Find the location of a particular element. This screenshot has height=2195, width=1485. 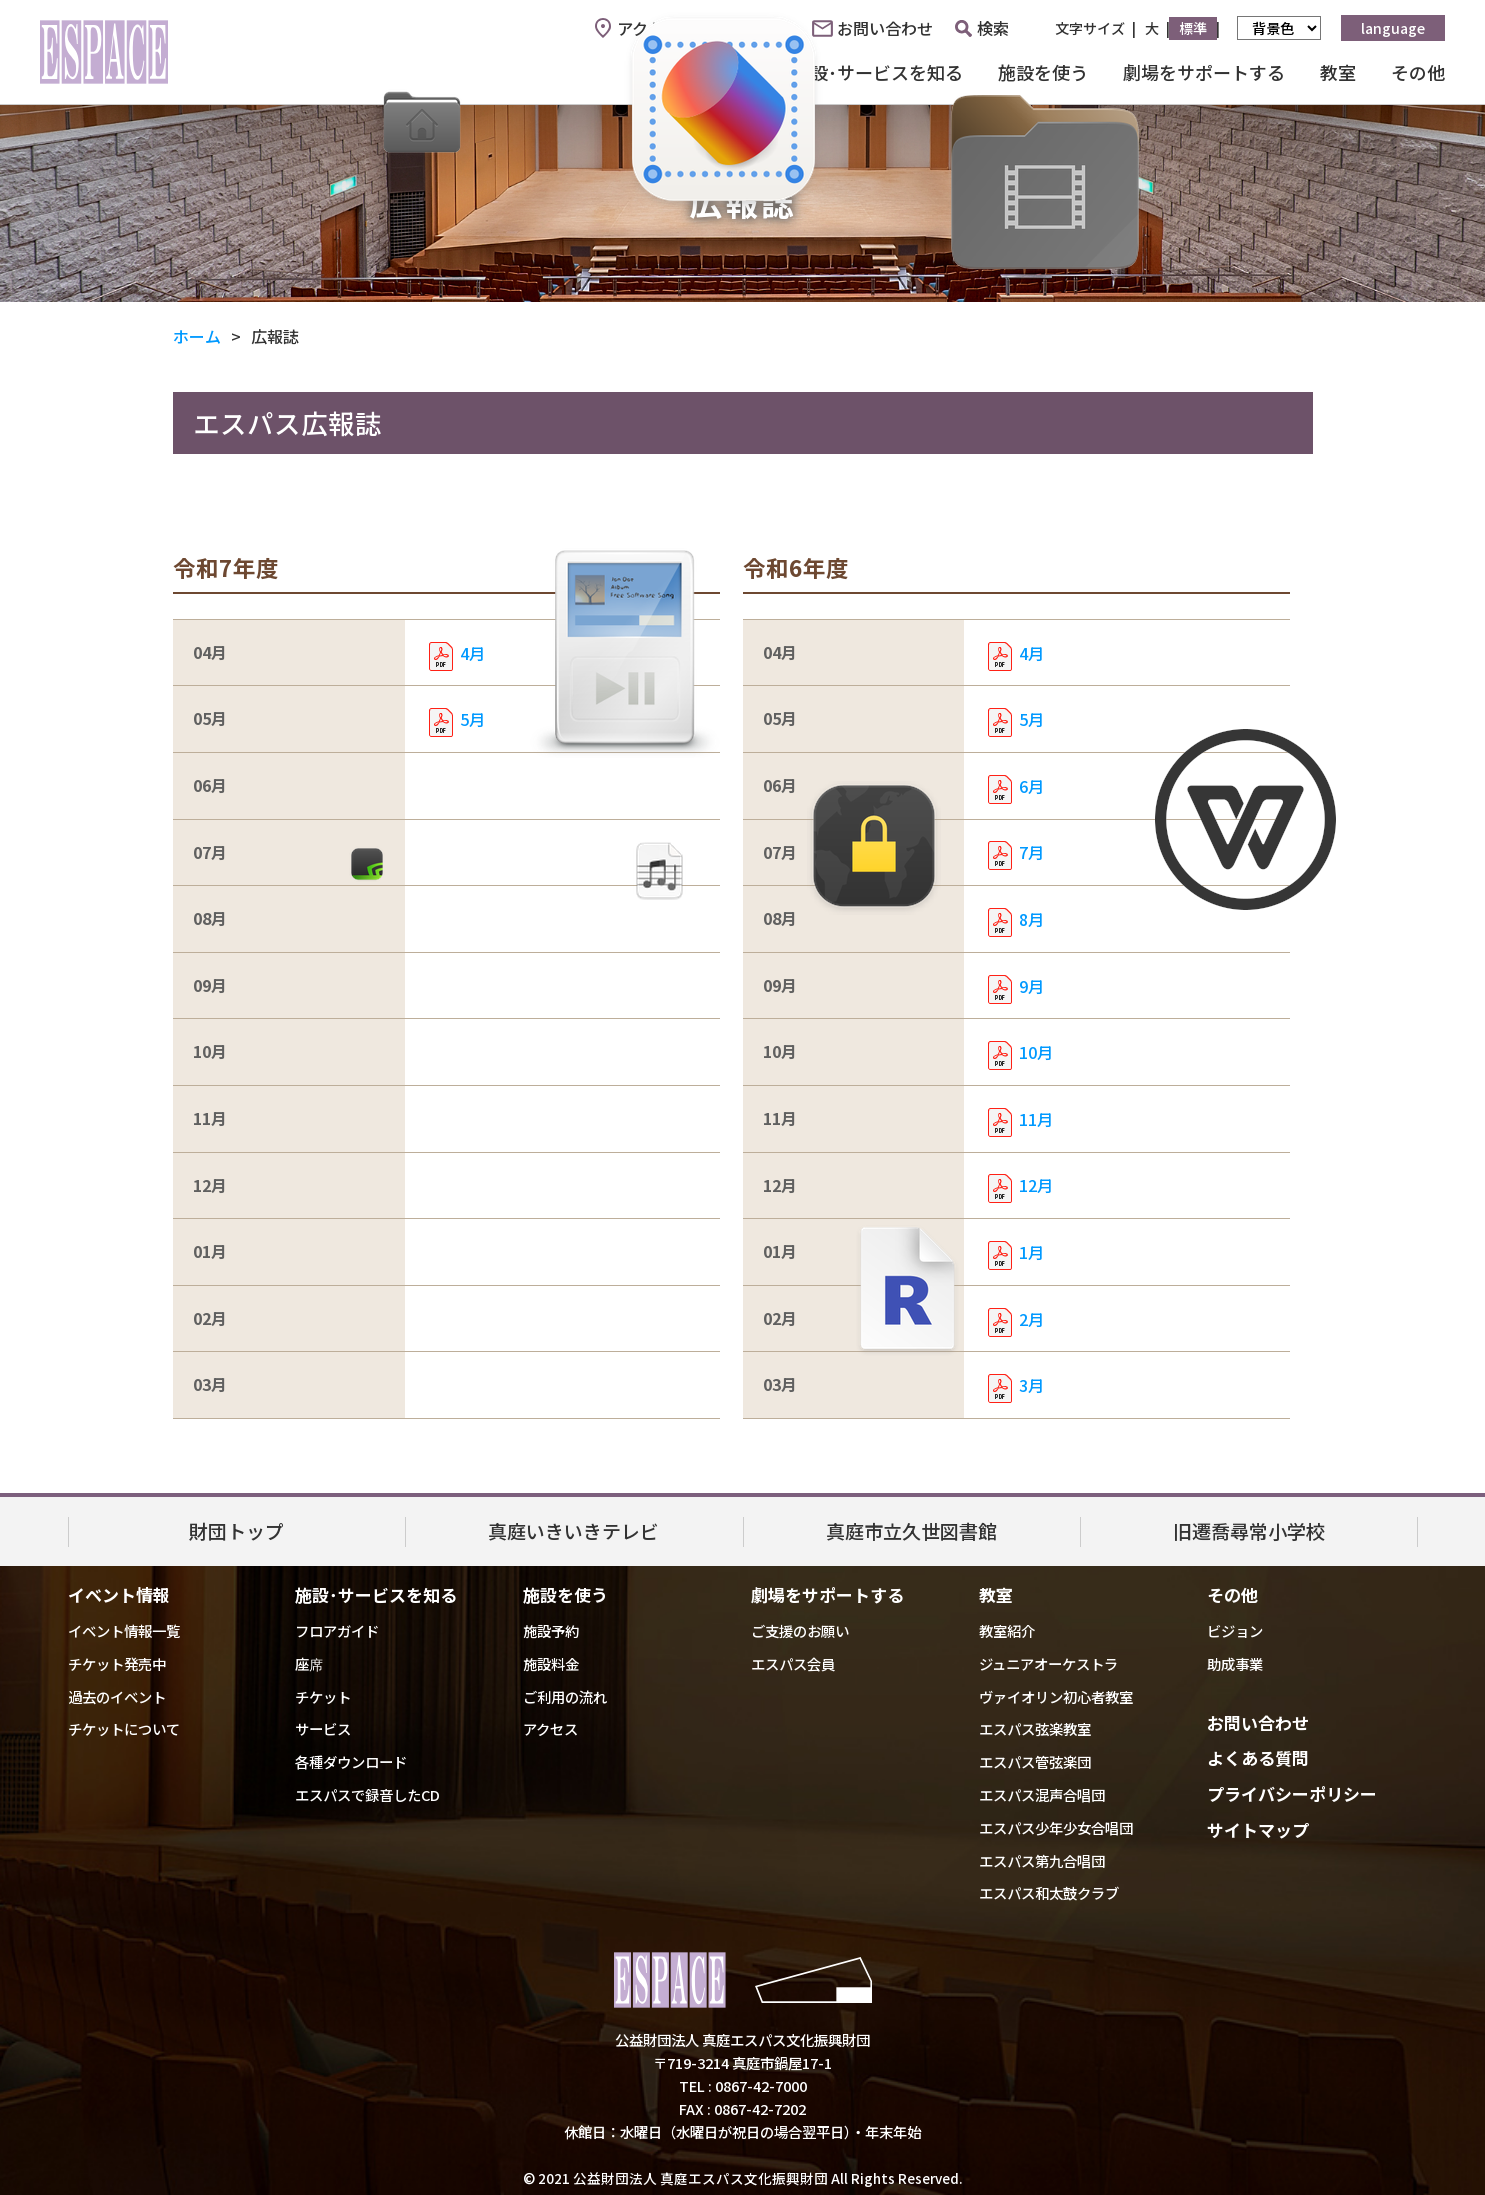

open nvidia app is located at coordinates (367, 864).